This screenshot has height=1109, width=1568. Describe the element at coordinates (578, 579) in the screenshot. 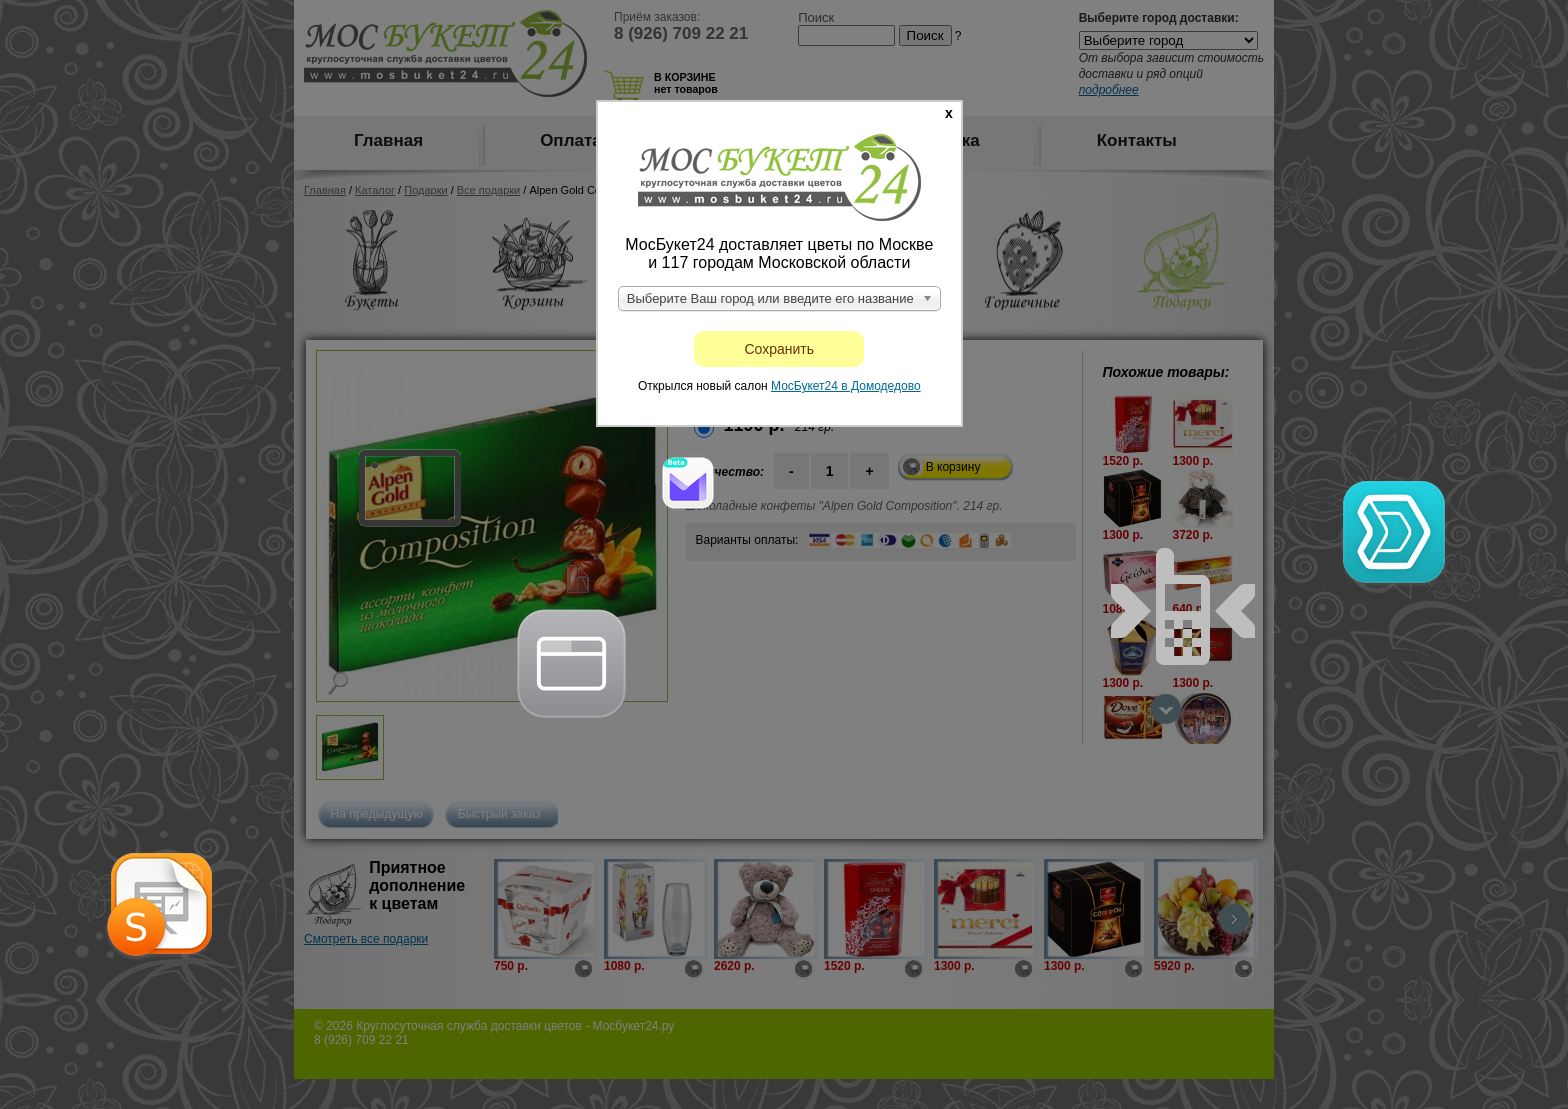

I see `view email drafts folder` at that location.